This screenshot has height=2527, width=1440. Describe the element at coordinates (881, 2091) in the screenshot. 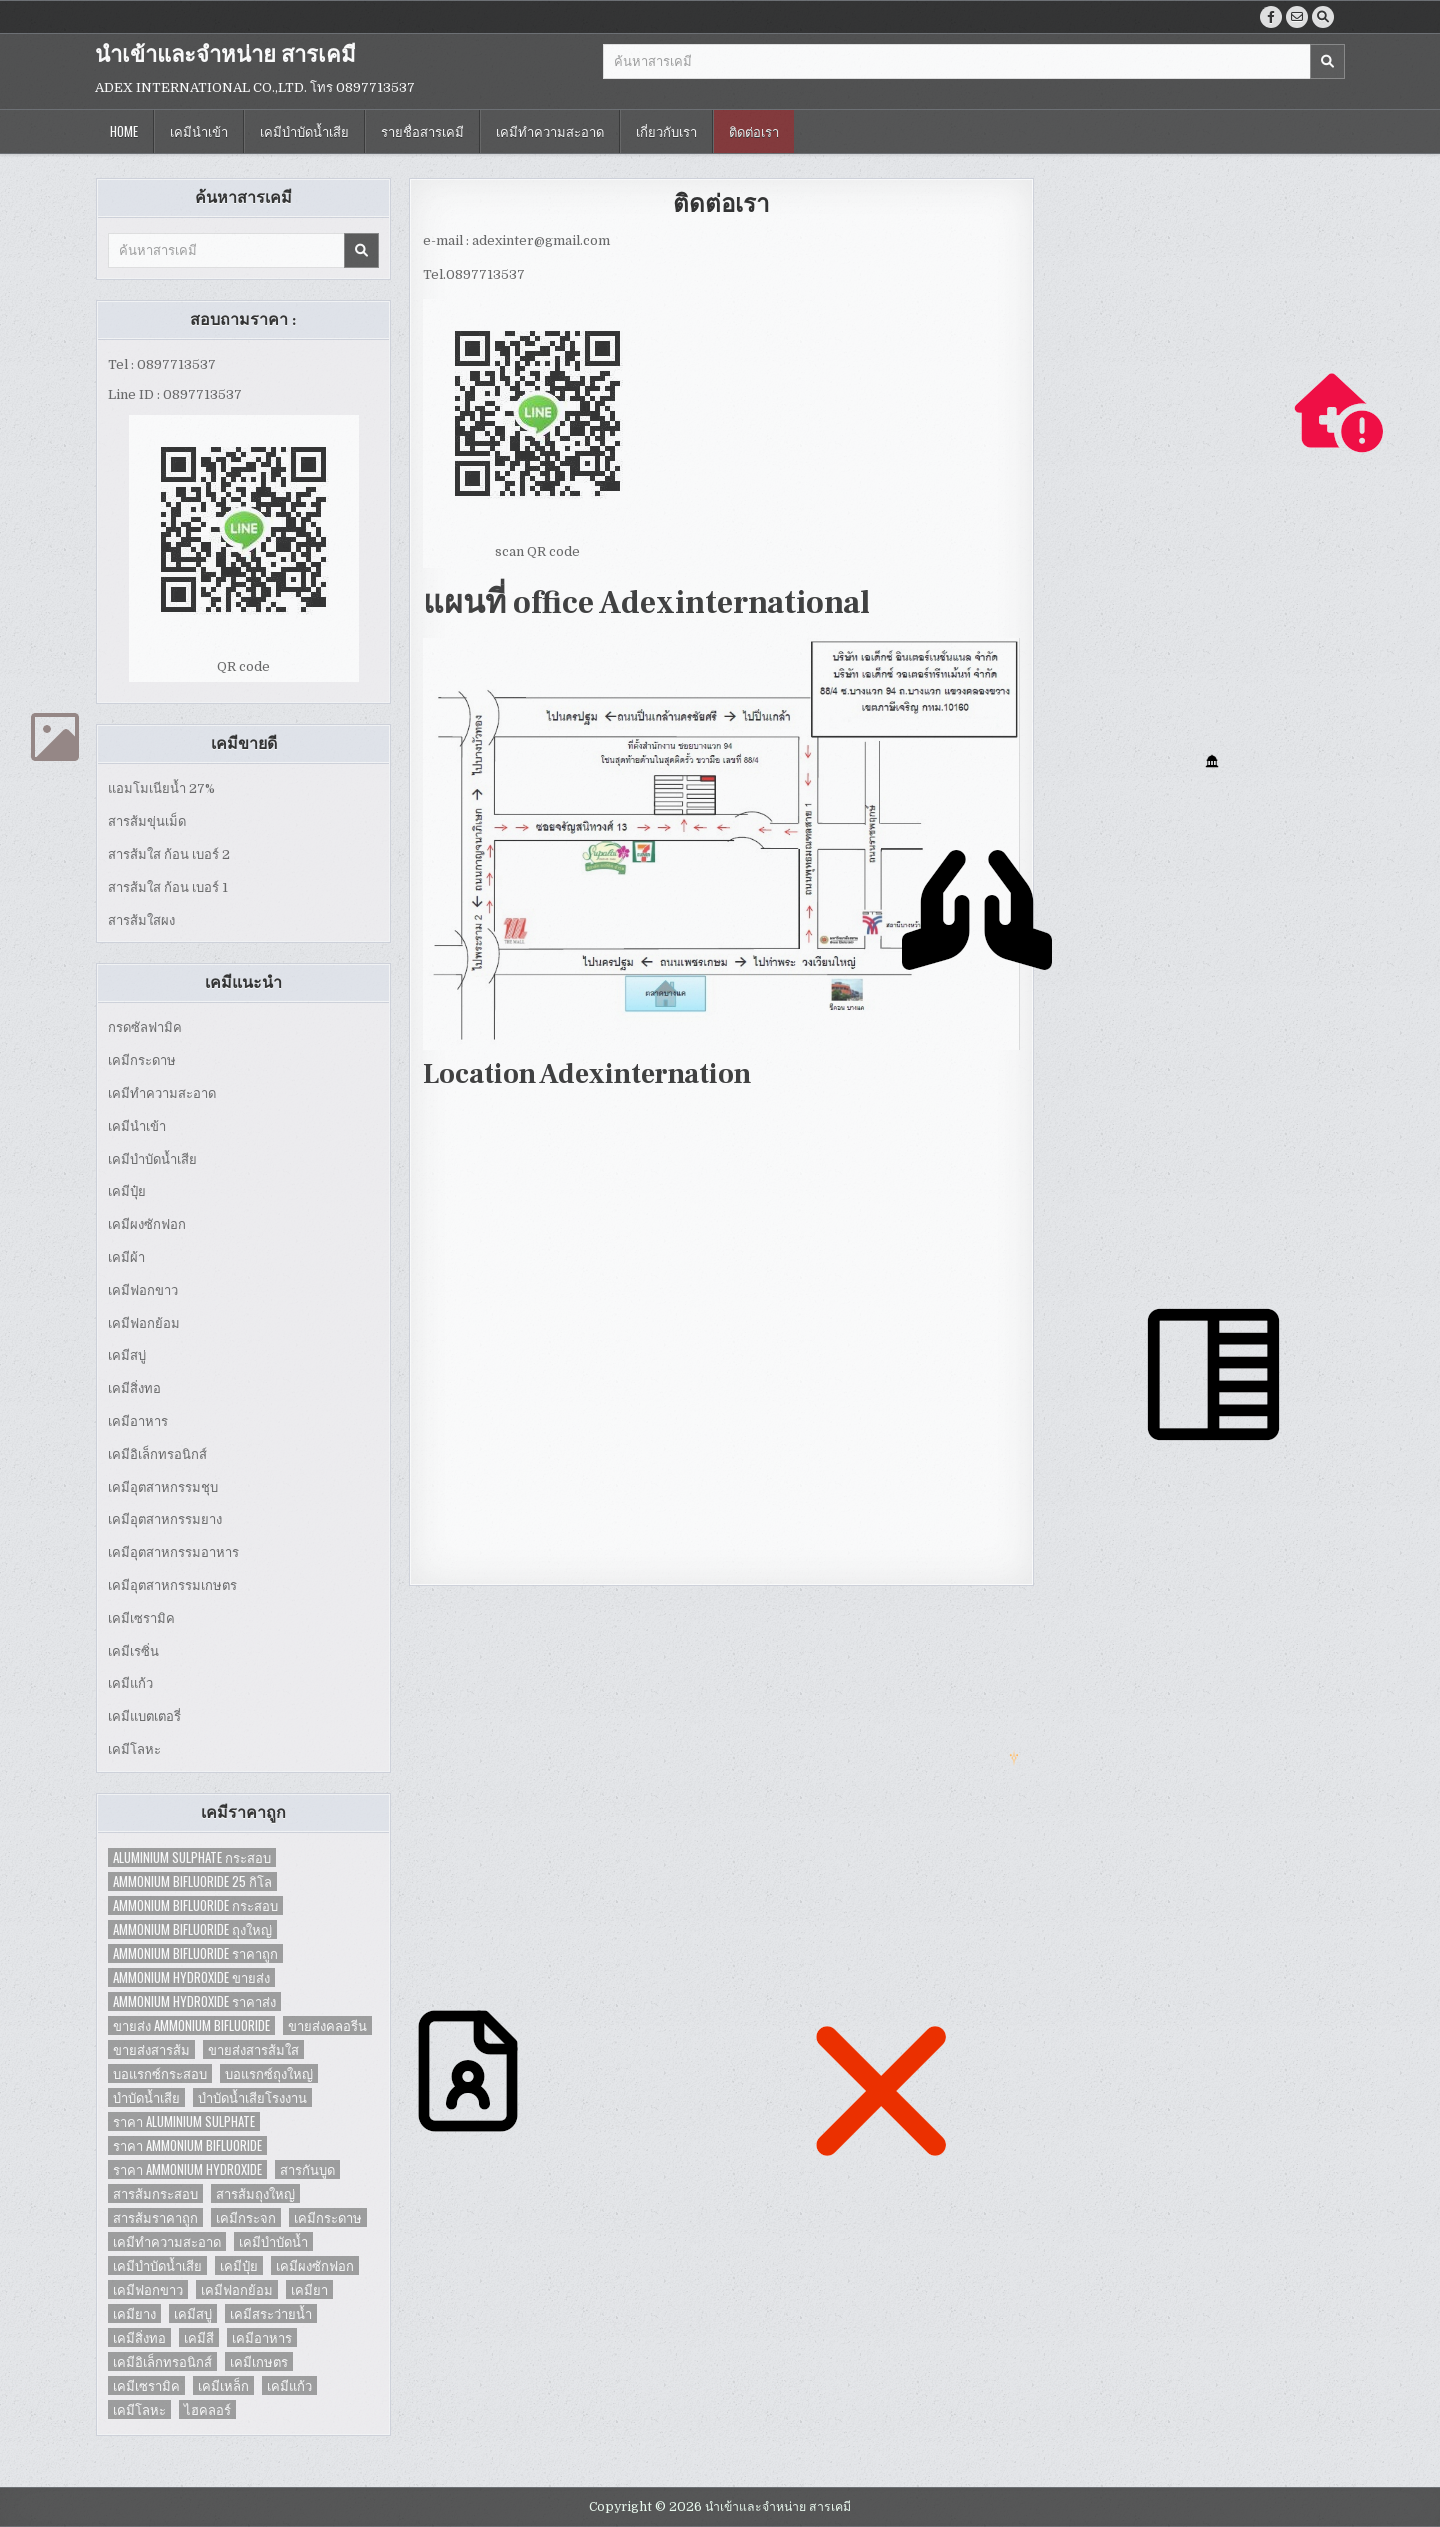

I see `close or dismiss a dialog` at that location.